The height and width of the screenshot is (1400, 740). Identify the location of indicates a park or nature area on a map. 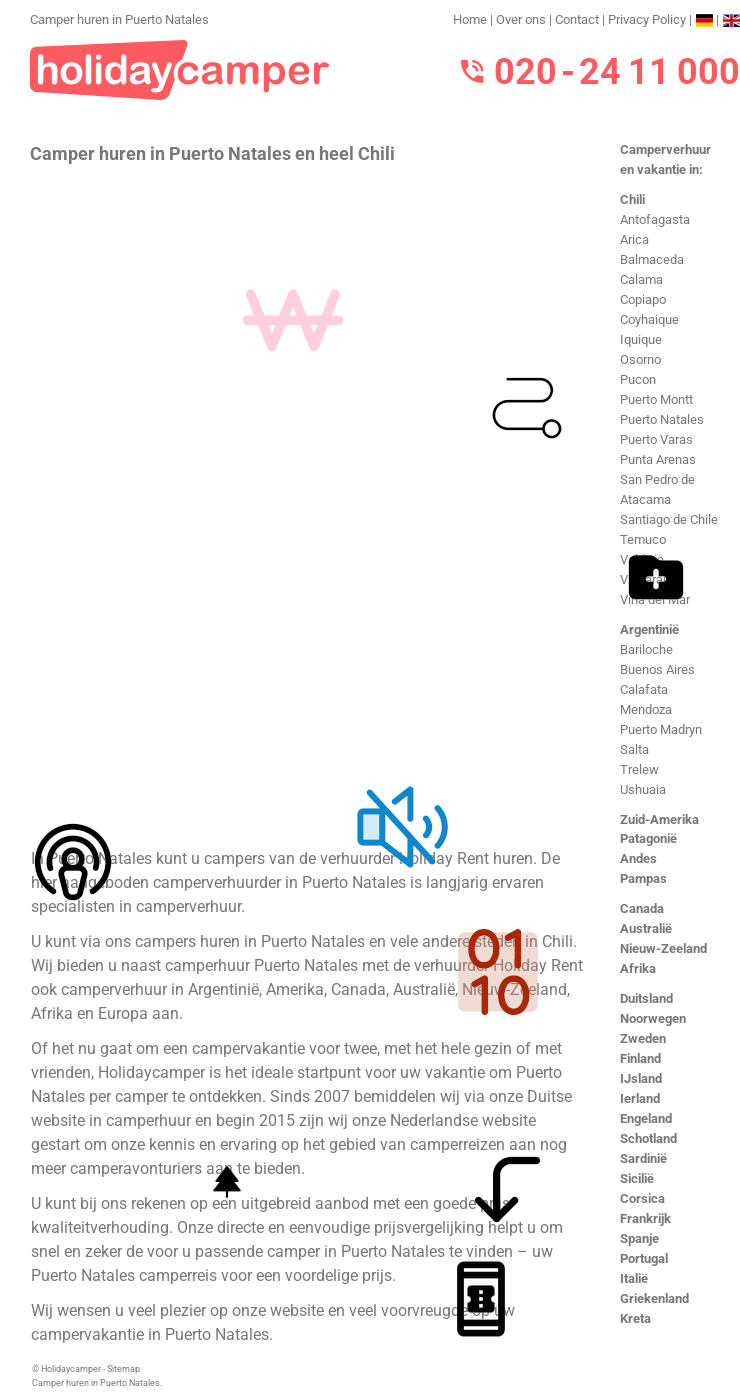
(227, 1182).